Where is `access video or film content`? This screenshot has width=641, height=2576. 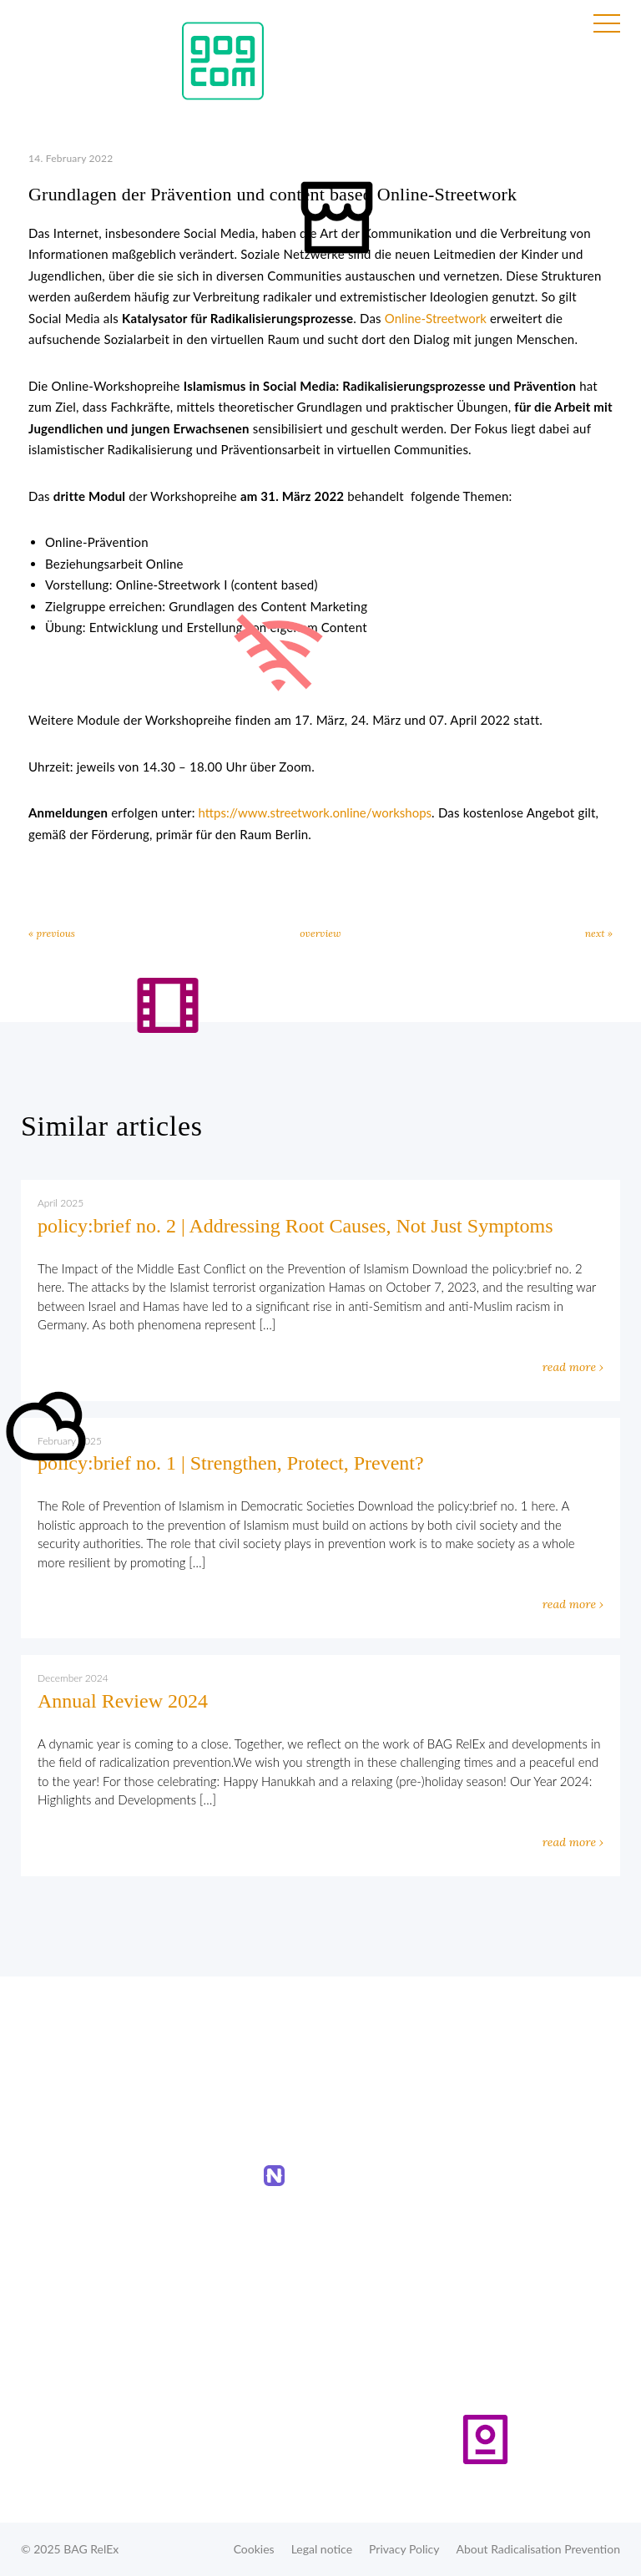
access video or film content is located at coordinates (168, 1005).